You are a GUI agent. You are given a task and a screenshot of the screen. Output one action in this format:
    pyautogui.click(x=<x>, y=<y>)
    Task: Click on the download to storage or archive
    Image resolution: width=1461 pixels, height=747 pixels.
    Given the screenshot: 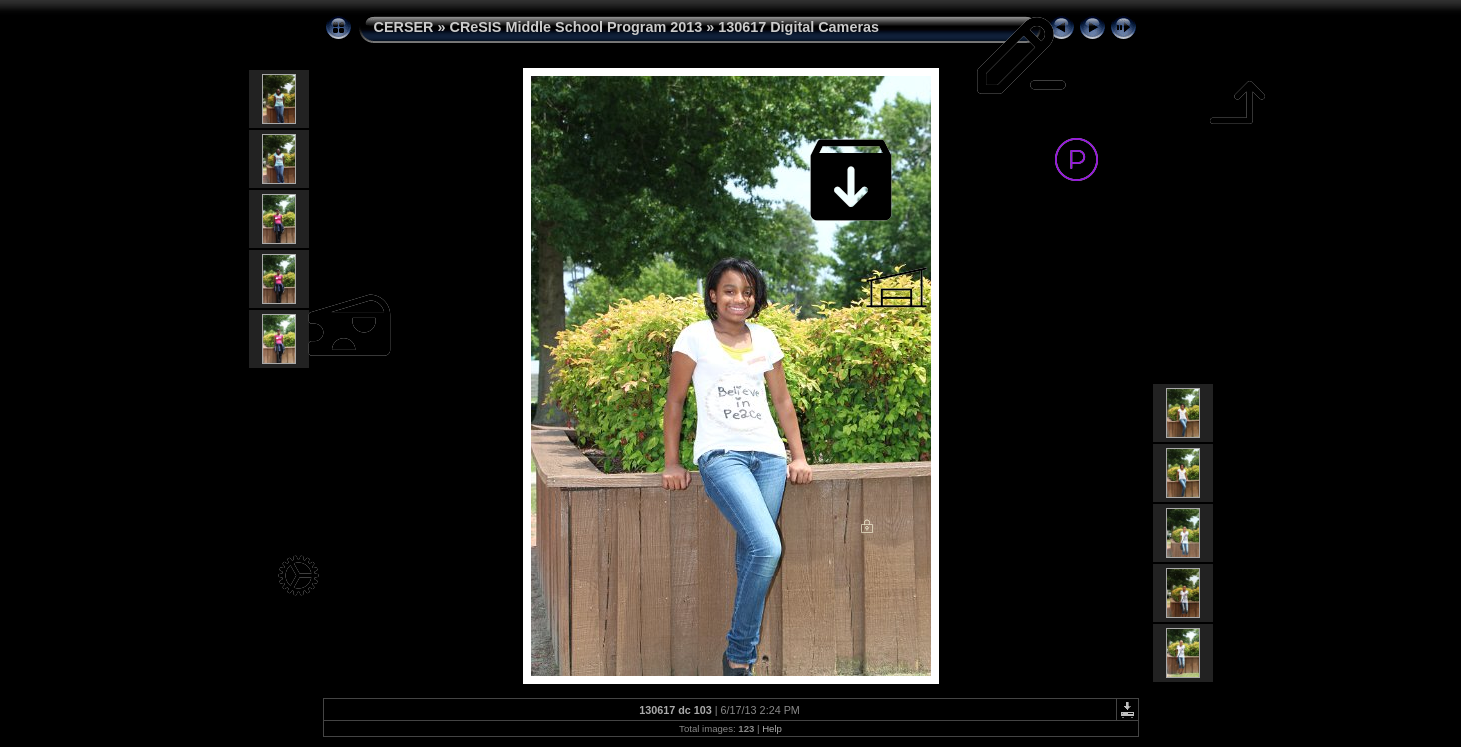 What is the action you would take?
    pyautogui.click(x=851, y=180)
    